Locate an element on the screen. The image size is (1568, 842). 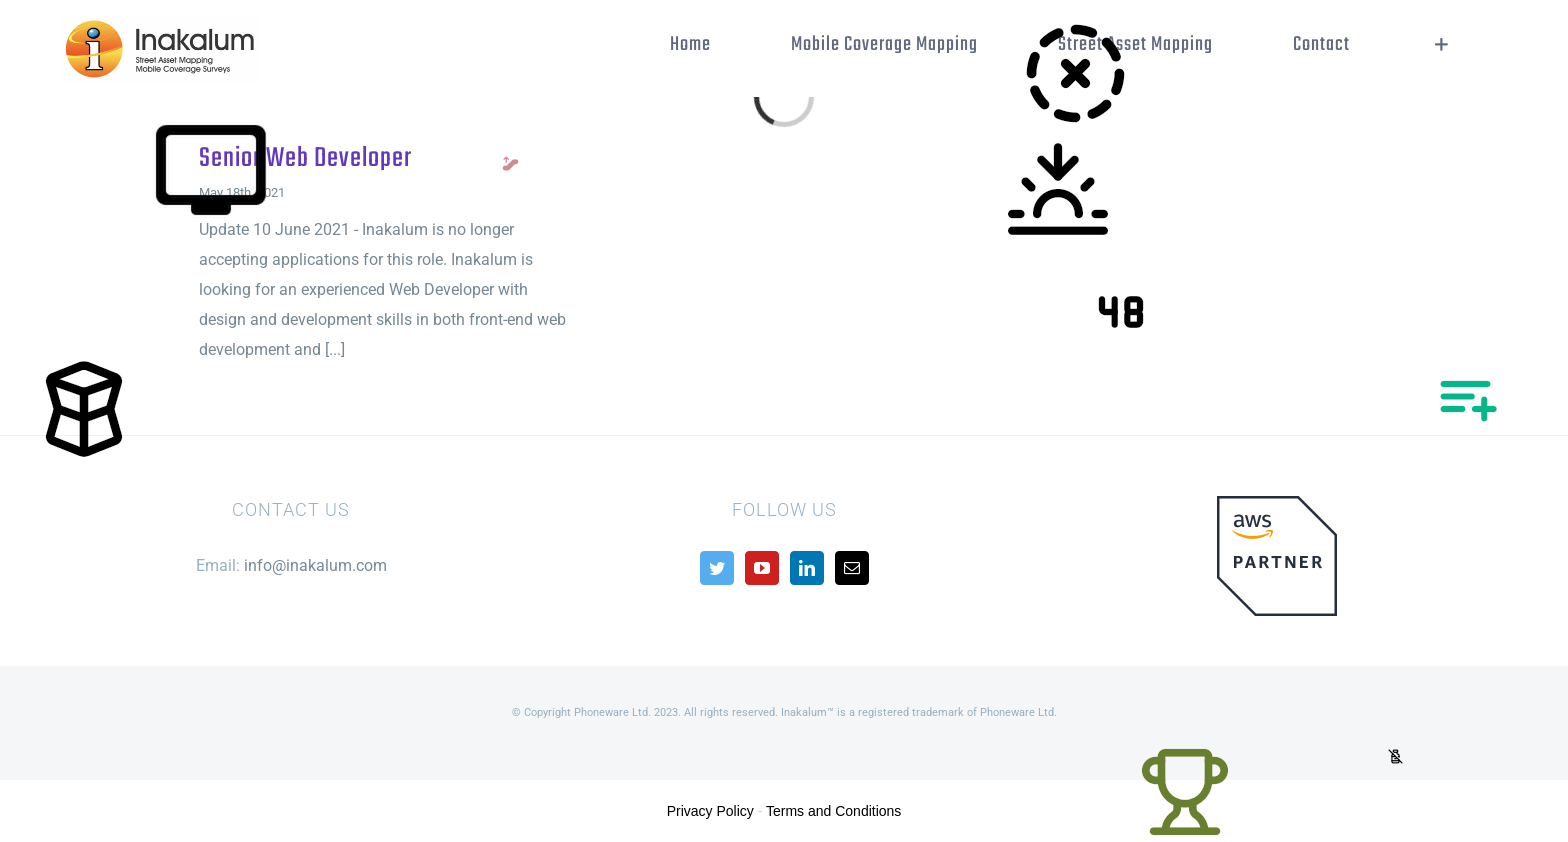
indicates vaccine or medication is unavailable is located at coordinates (1395, 756).